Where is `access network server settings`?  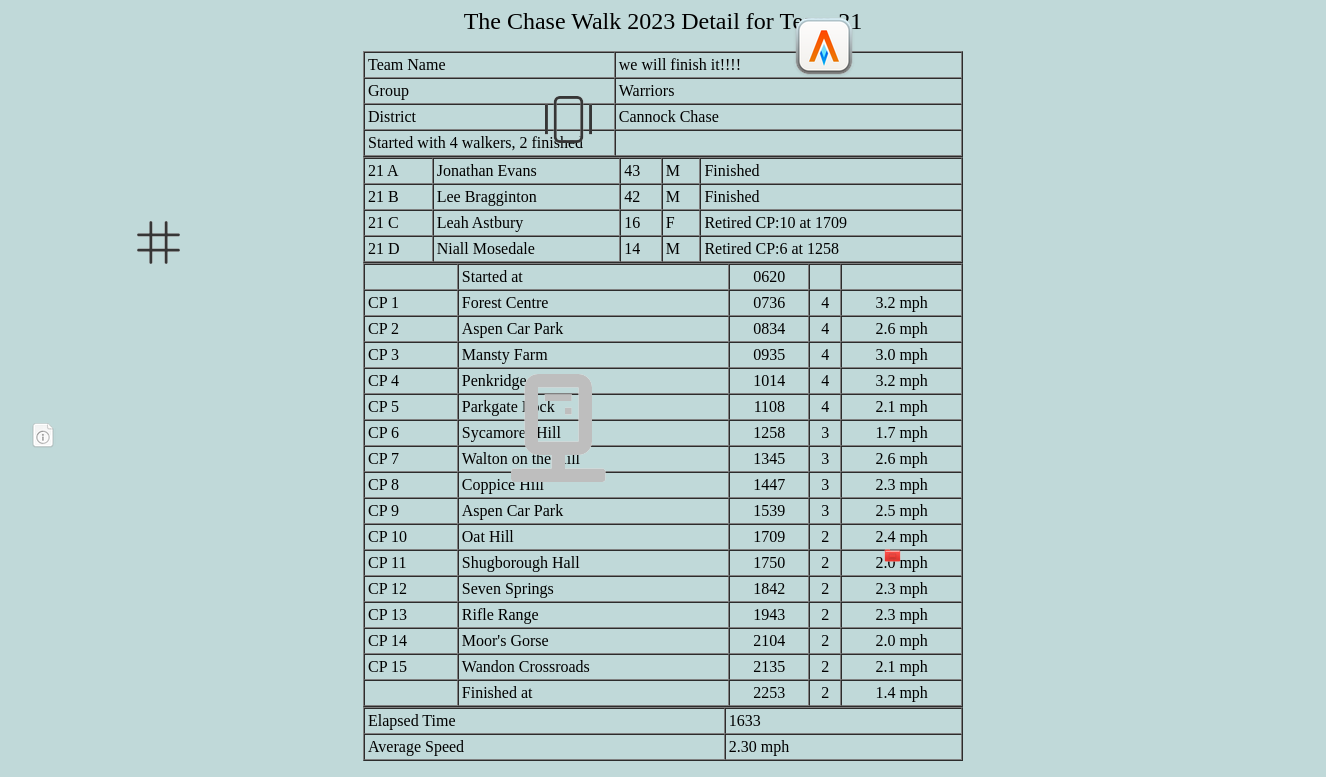
access network server settings is located at coordinates (565, 428).